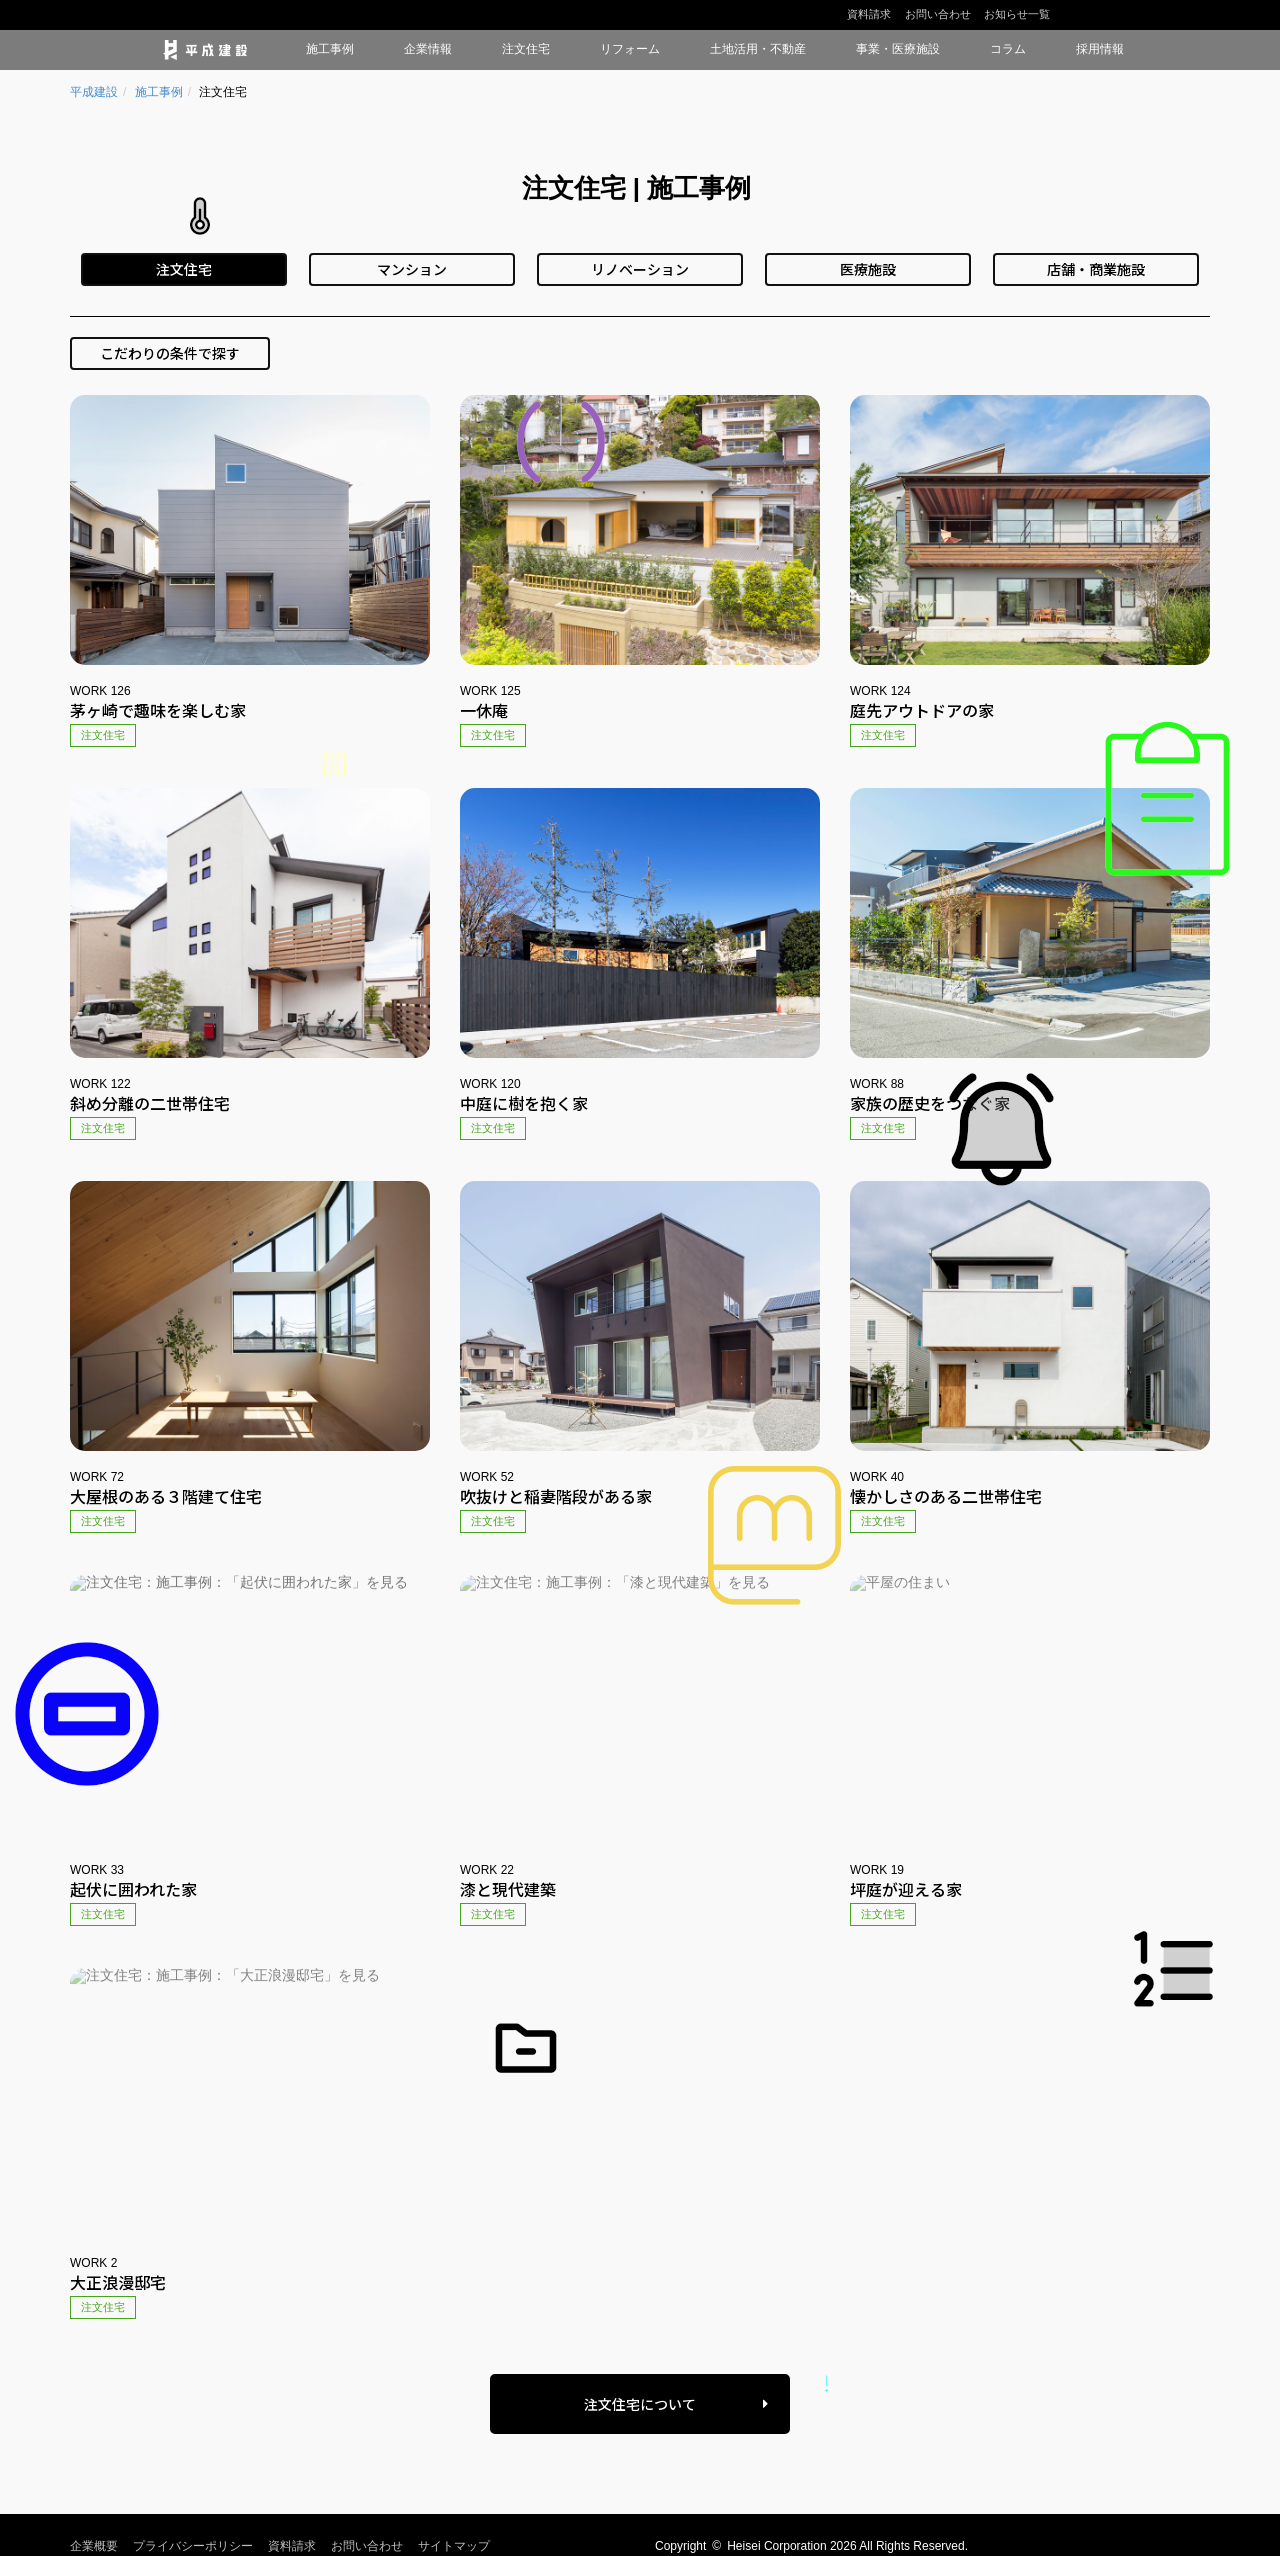 Image resolution: width=1280 pixels, height=2556 pixels. What do you see at coordinates (334, 764) in the screenshot?
I see `pause media playback` at bounding box center [334, 764].